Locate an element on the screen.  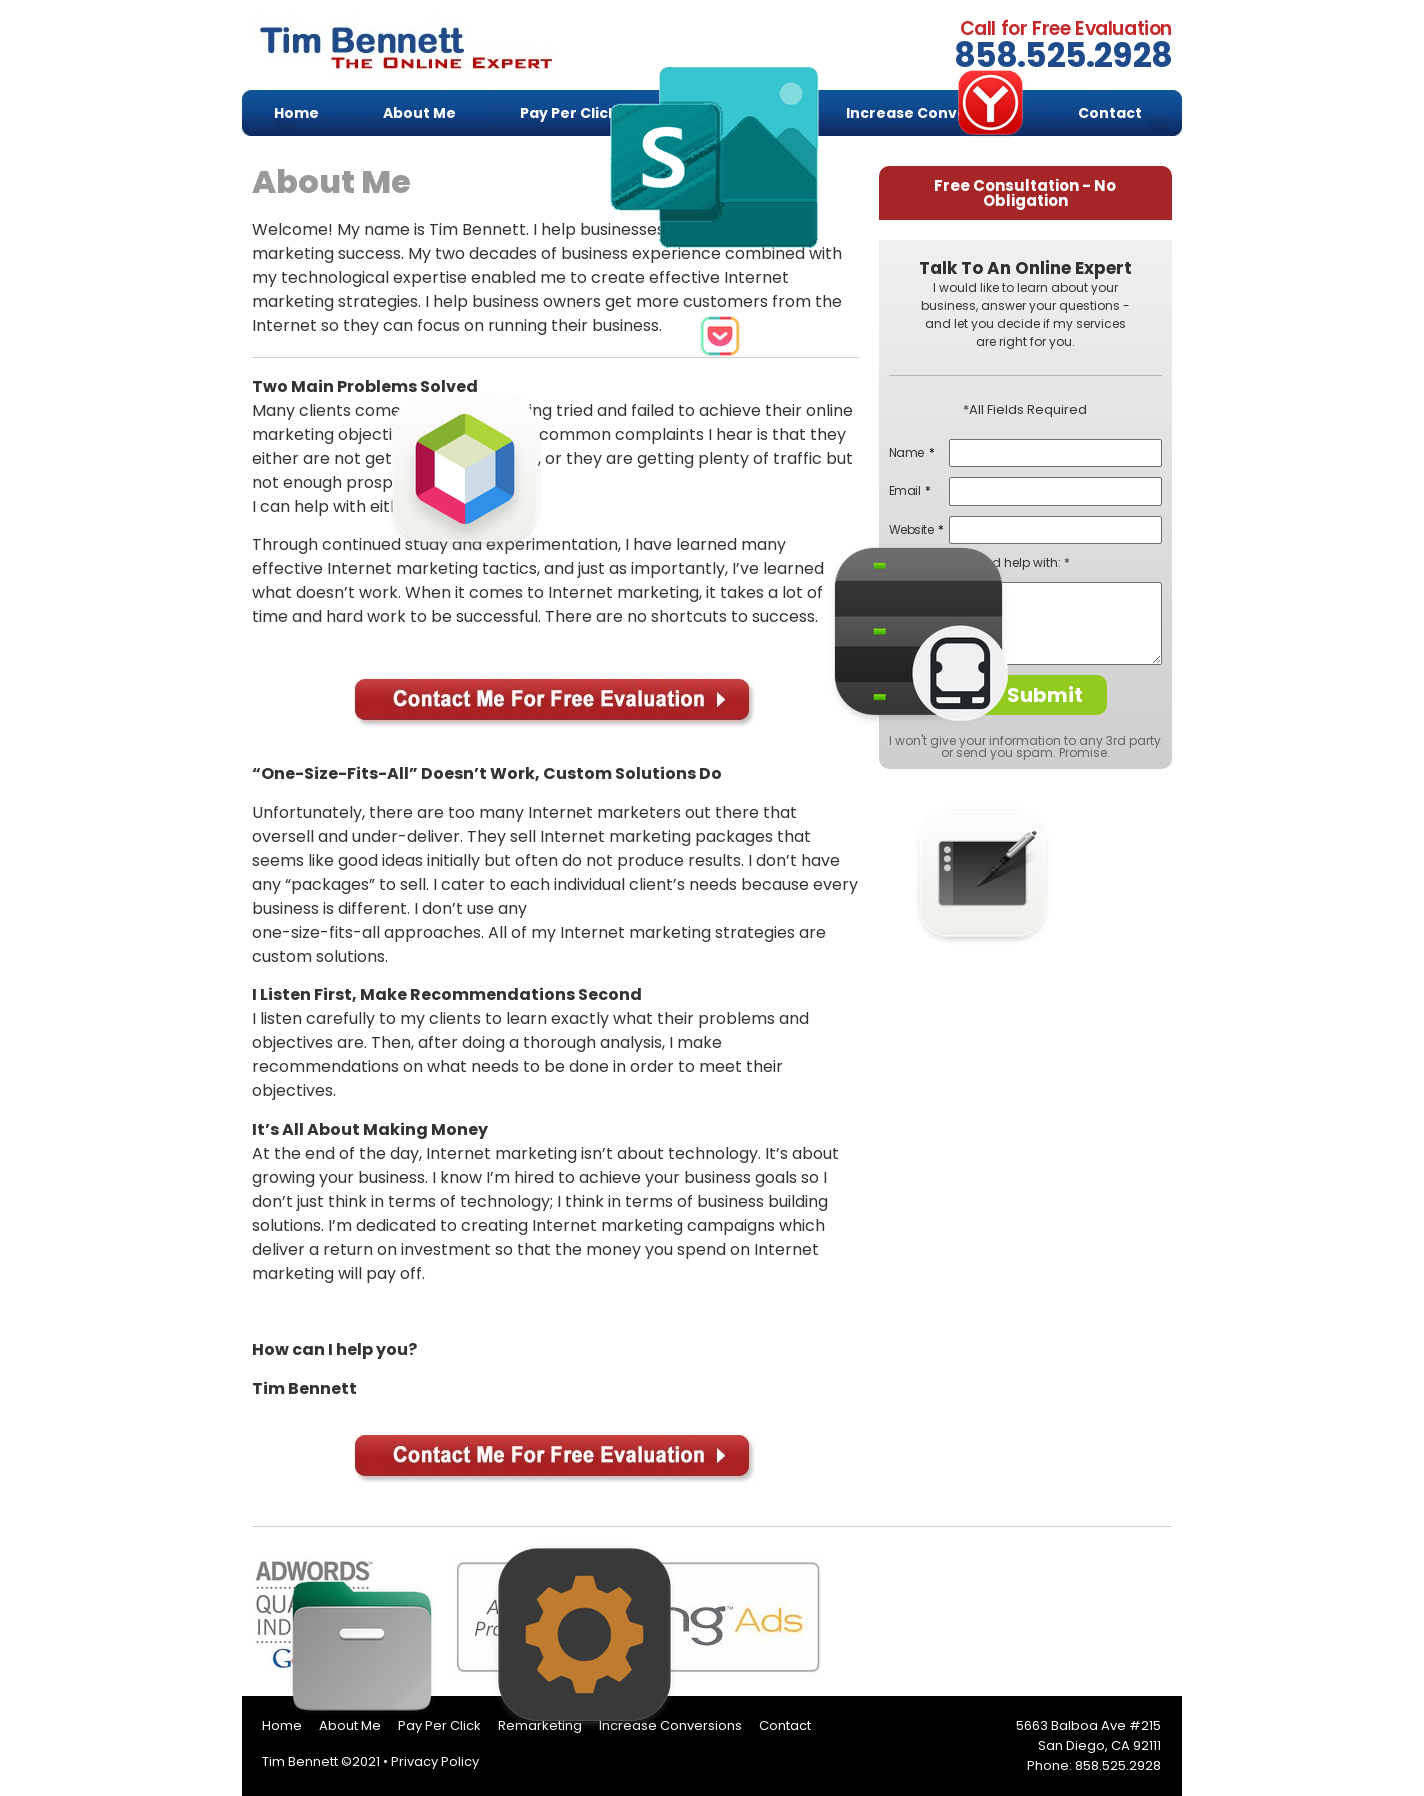
open tablet input settings is located at coordinates (982, 873).